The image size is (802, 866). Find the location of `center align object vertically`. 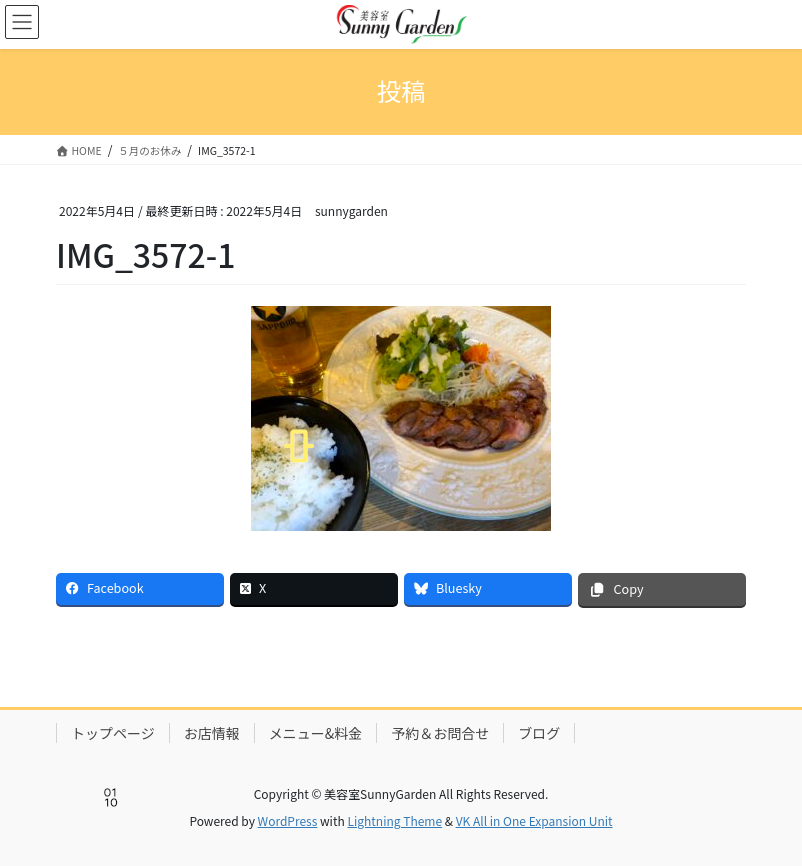

center align object vertically is located at coordinates (299, 446).